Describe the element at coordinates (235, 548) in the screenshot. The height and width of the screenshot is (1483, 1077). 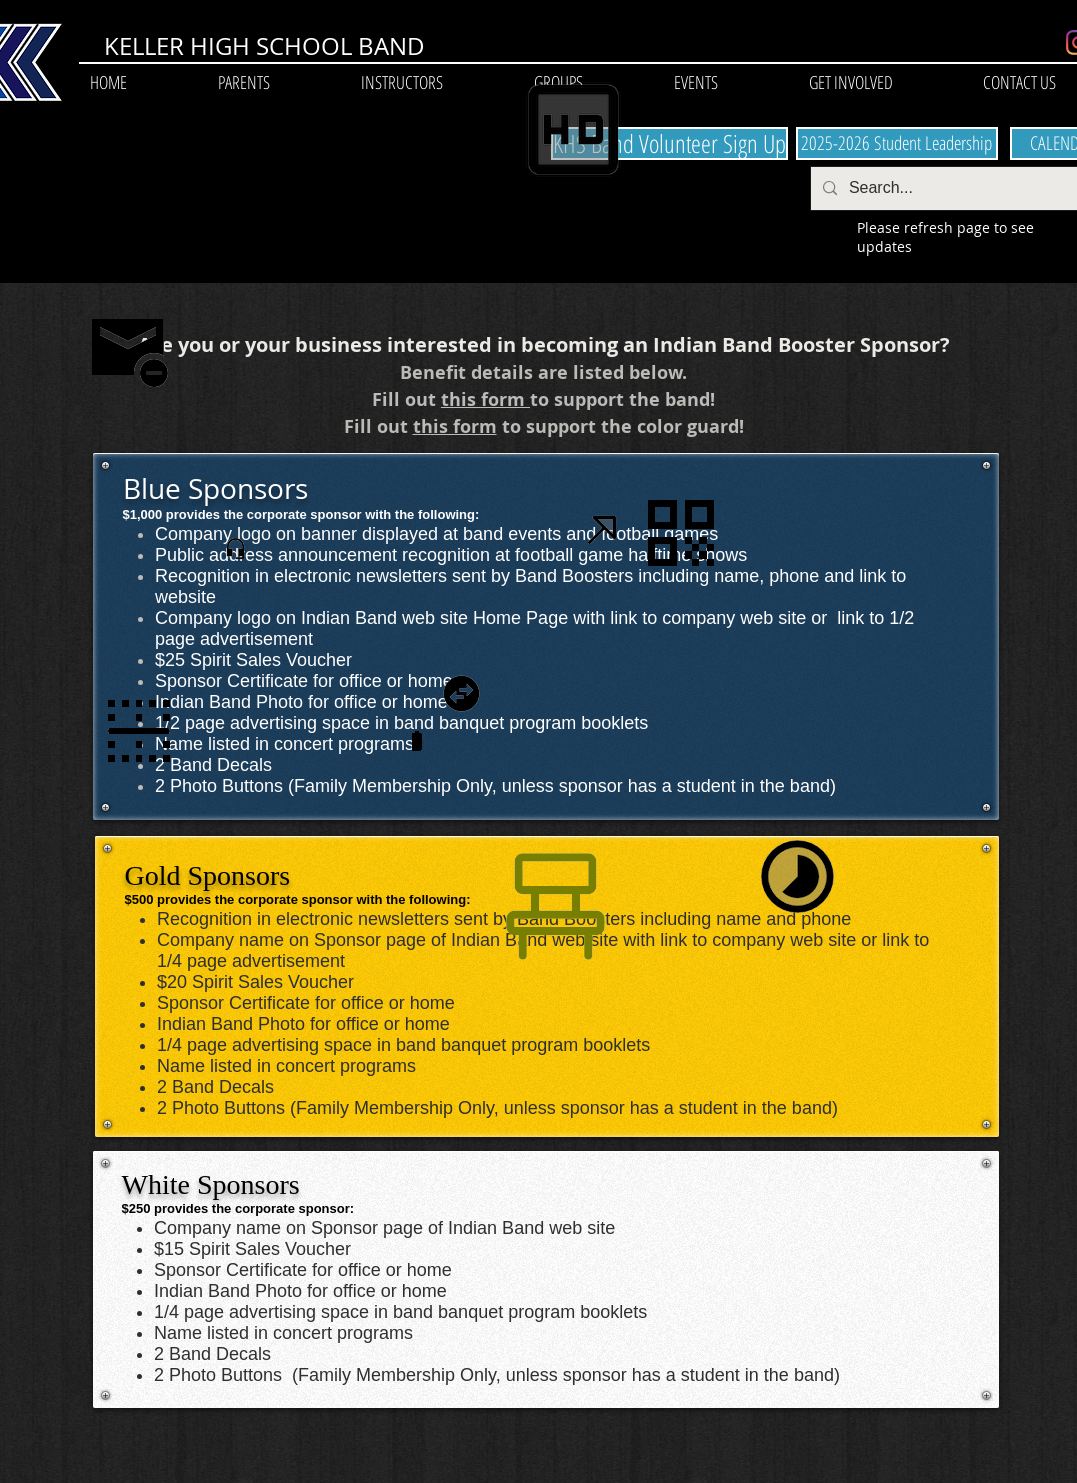
I see `contact customer support` at that location.